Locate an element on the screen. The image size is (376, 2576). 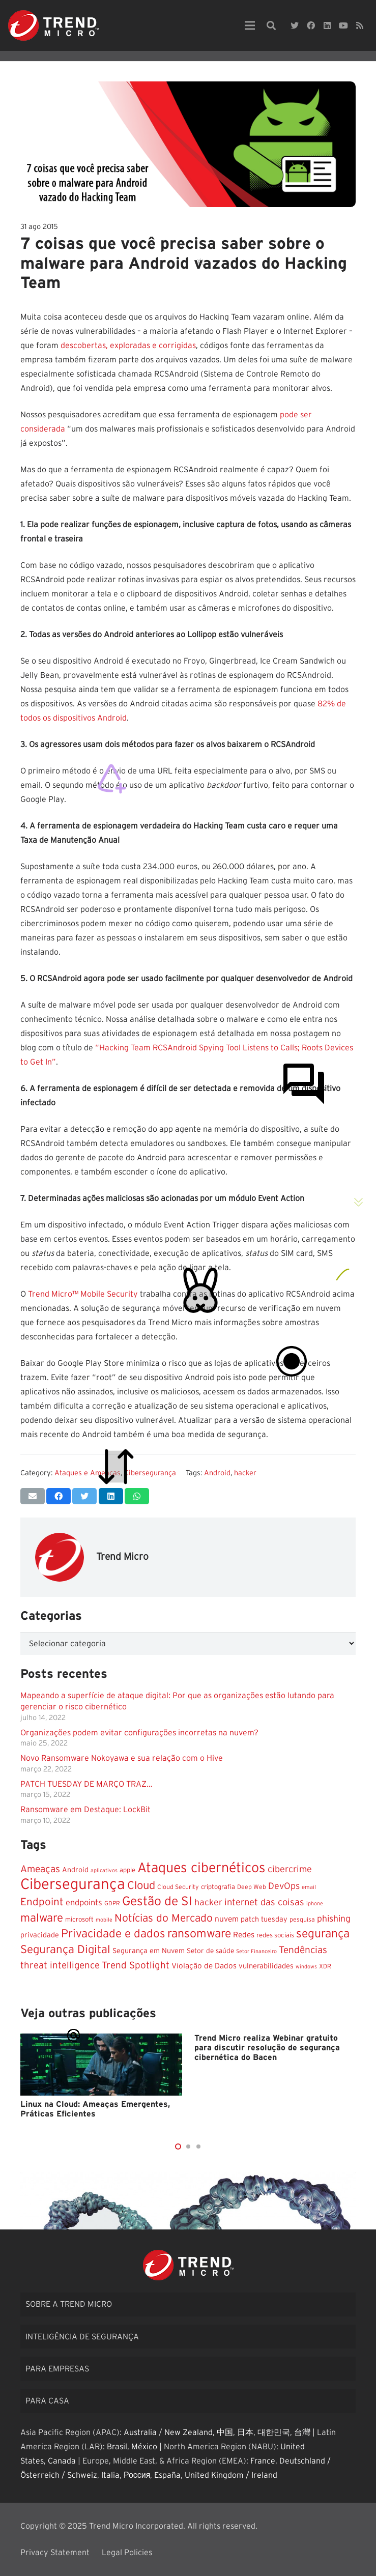
apply ease-out animation timing is located at coordinates (342, 1274).